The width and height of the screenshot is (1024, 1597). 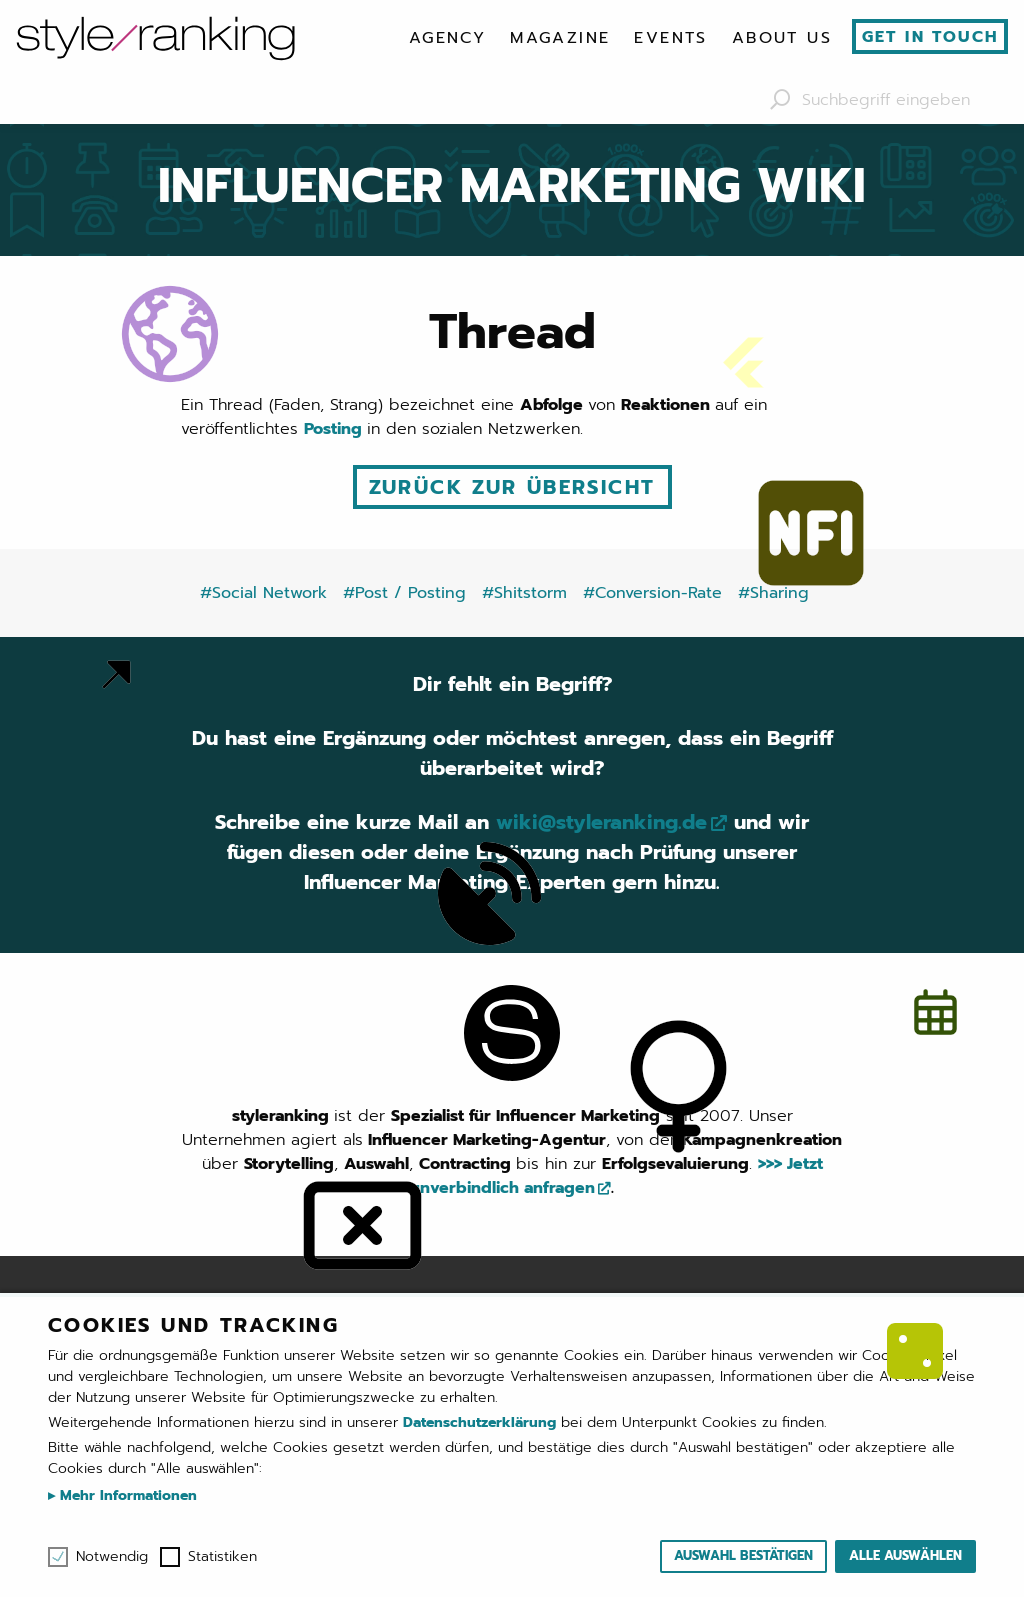 What do you see at coordinates (170, 334) in the screenshot?
I see `switch to global or worldwide view` at bounding box center [170, 334].